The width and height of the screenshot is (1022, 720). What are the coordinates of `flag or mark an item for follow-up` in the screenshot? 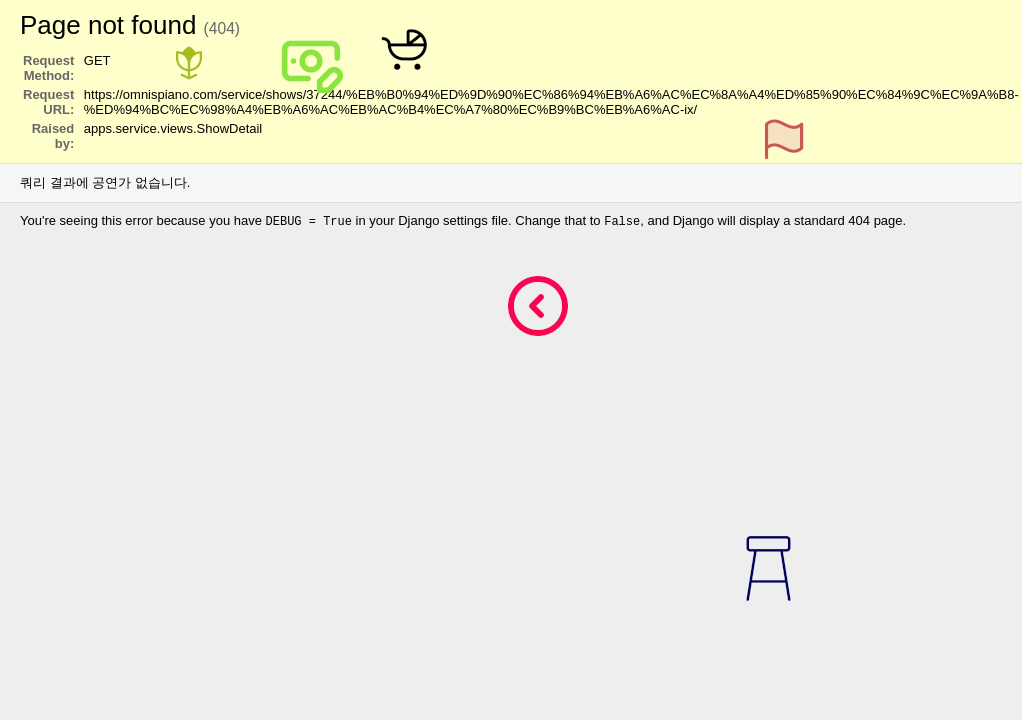 It's located at (782, 138).